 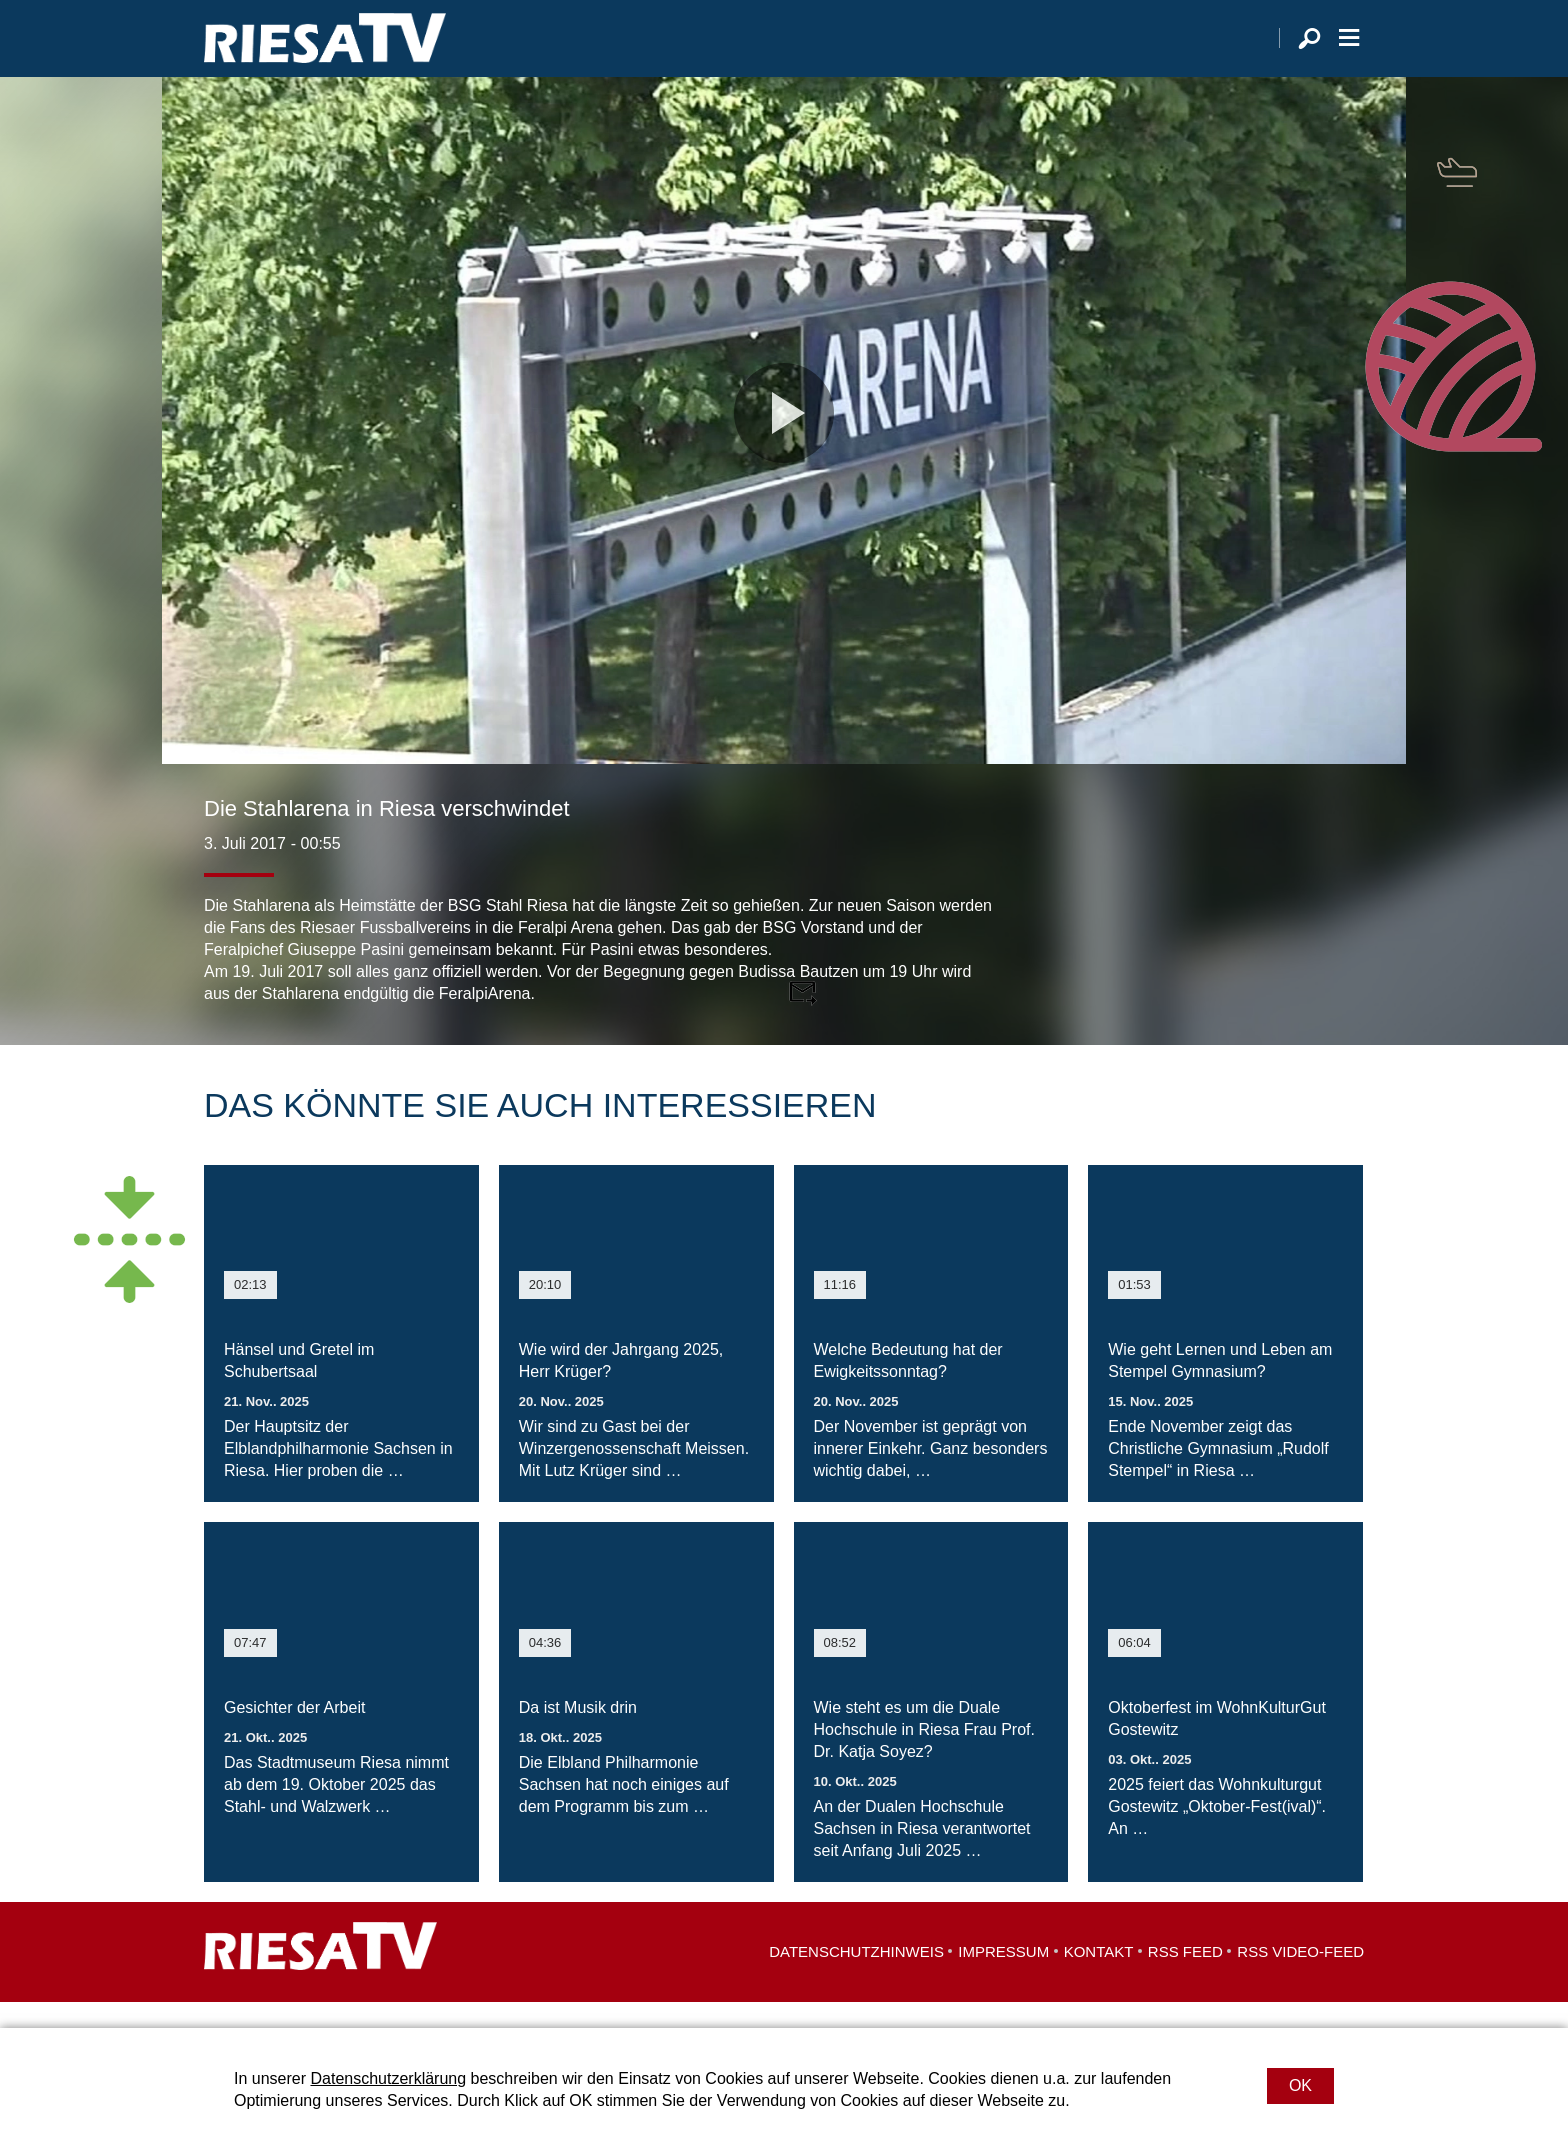 I want to click on indicates flight mode is active, so click(x=1457, y=171).